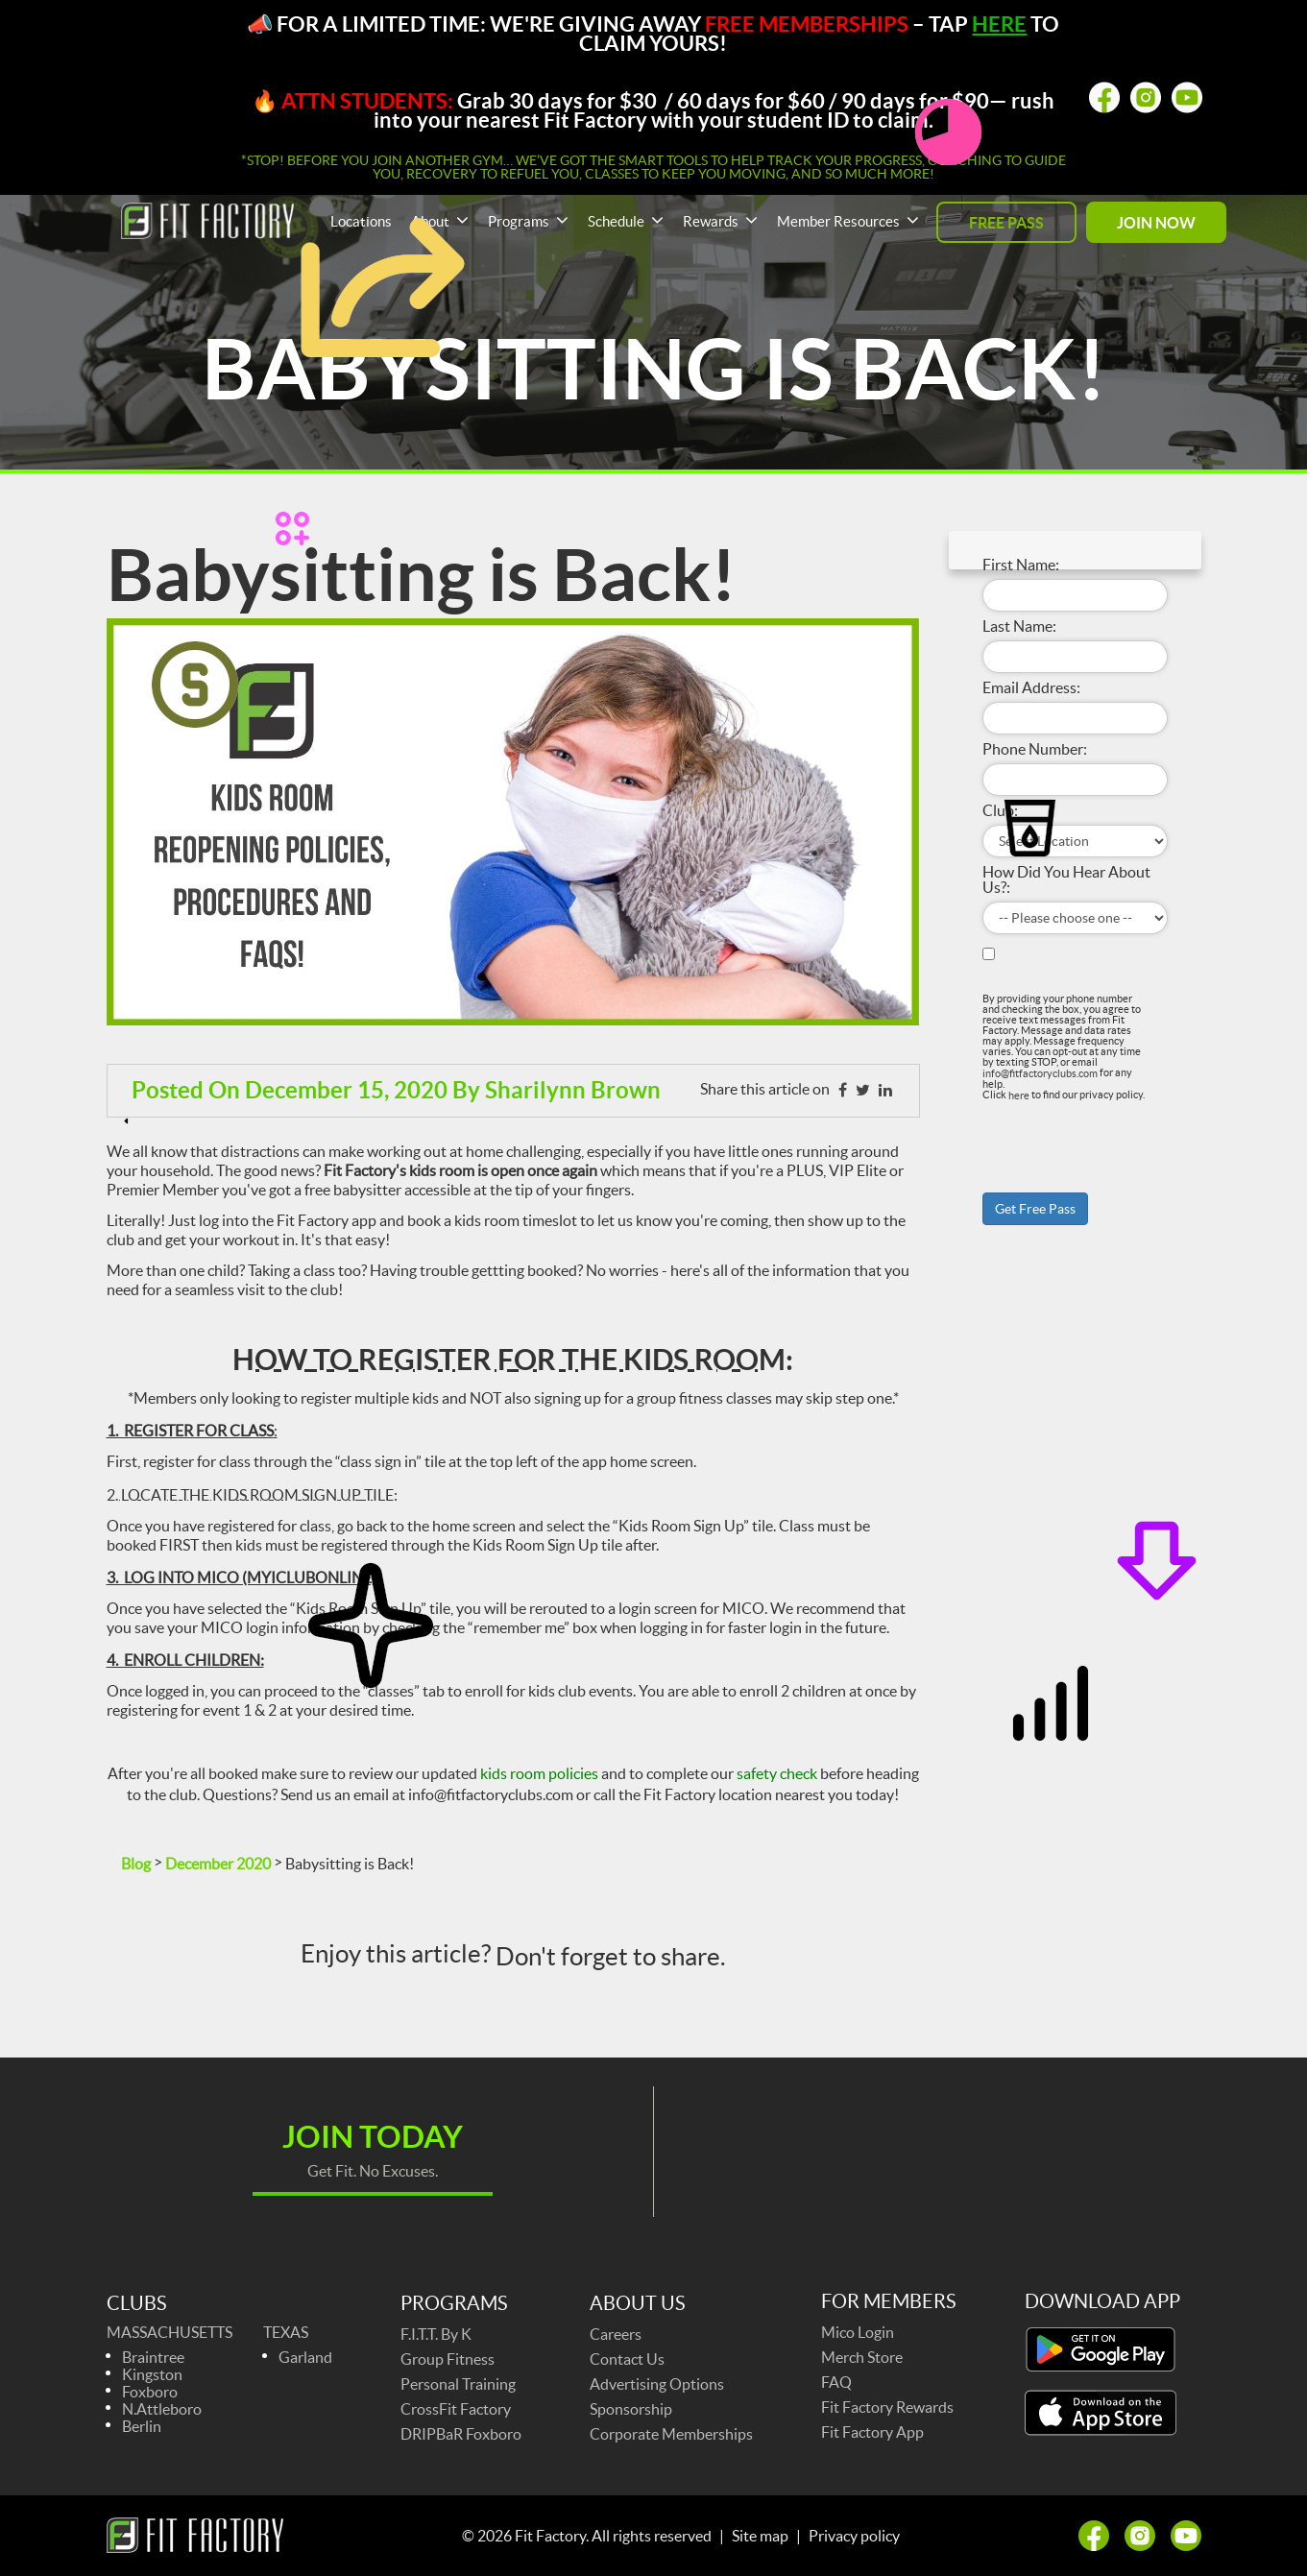  Describe the element at coordinates (382, 281) in the screenshot. I see `share this content` at that location.